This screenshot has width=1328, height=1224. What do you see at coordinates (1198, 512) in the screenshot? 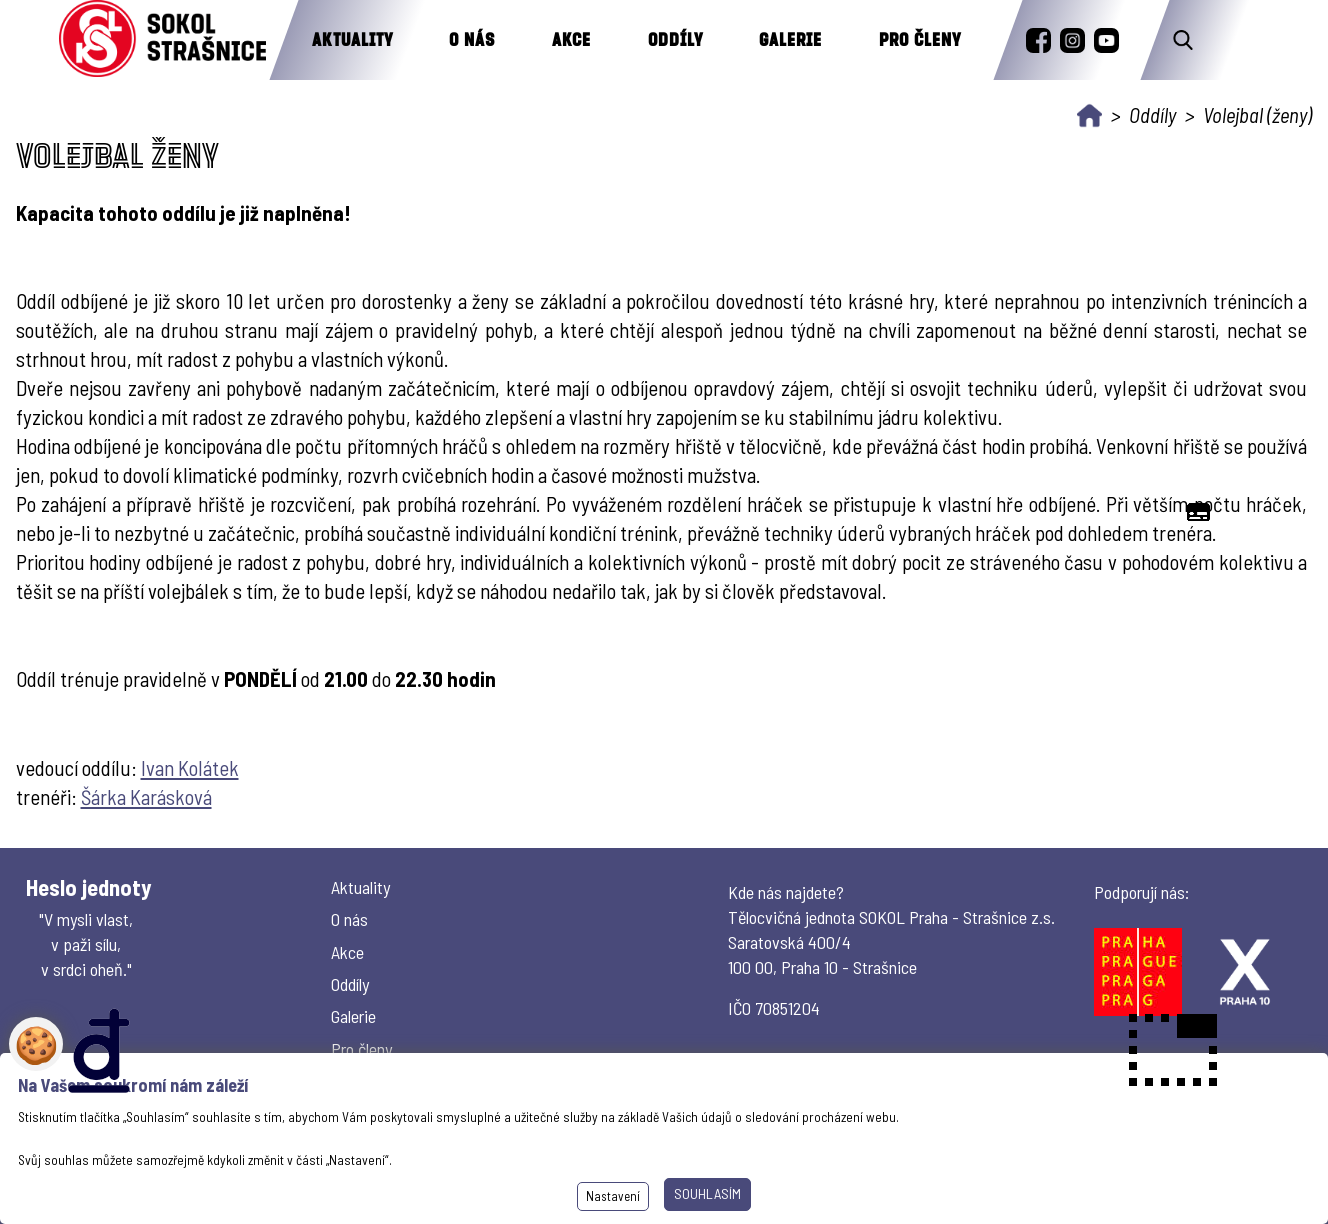
I see `enable subtitles or closed captions` at bounding box center [1198, 512].